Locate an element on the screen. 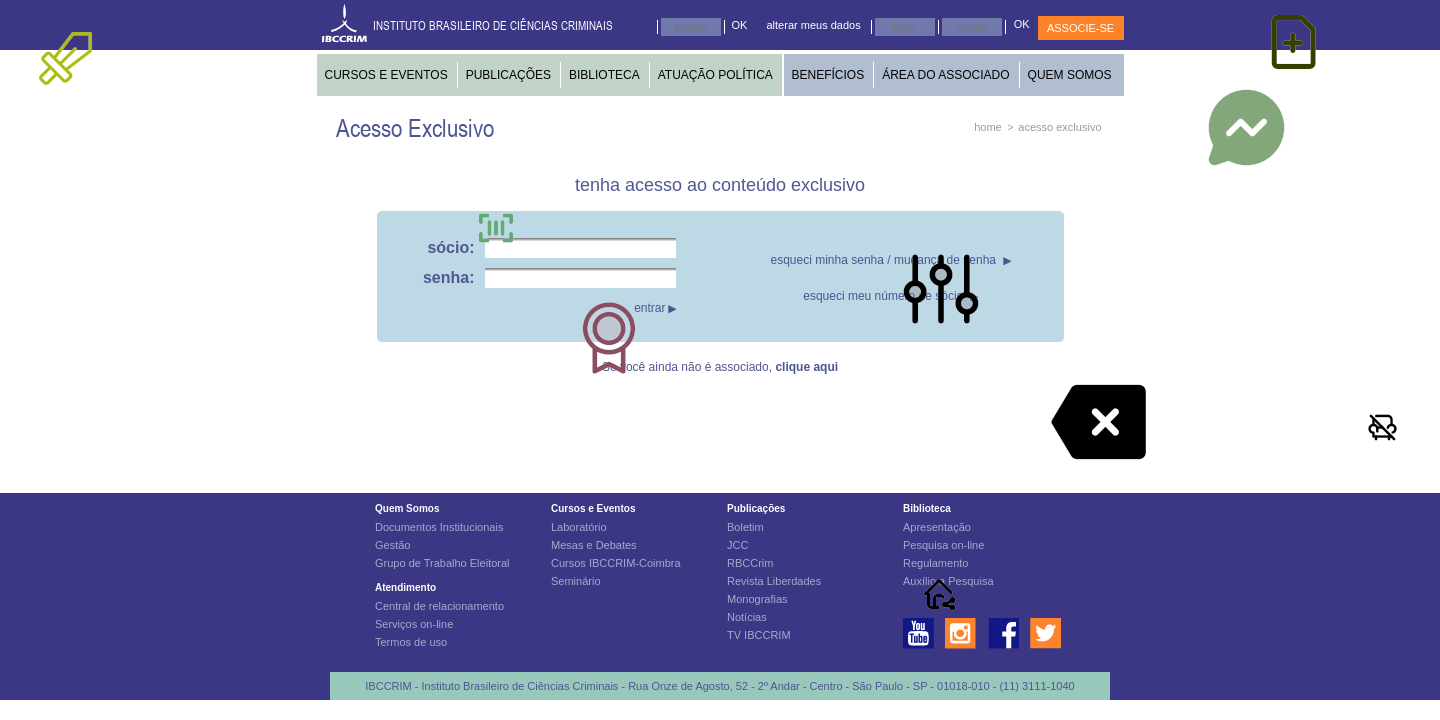 This screenshot has width=1440, height=720. view achievements or awards is located at coordinates (609, 338).